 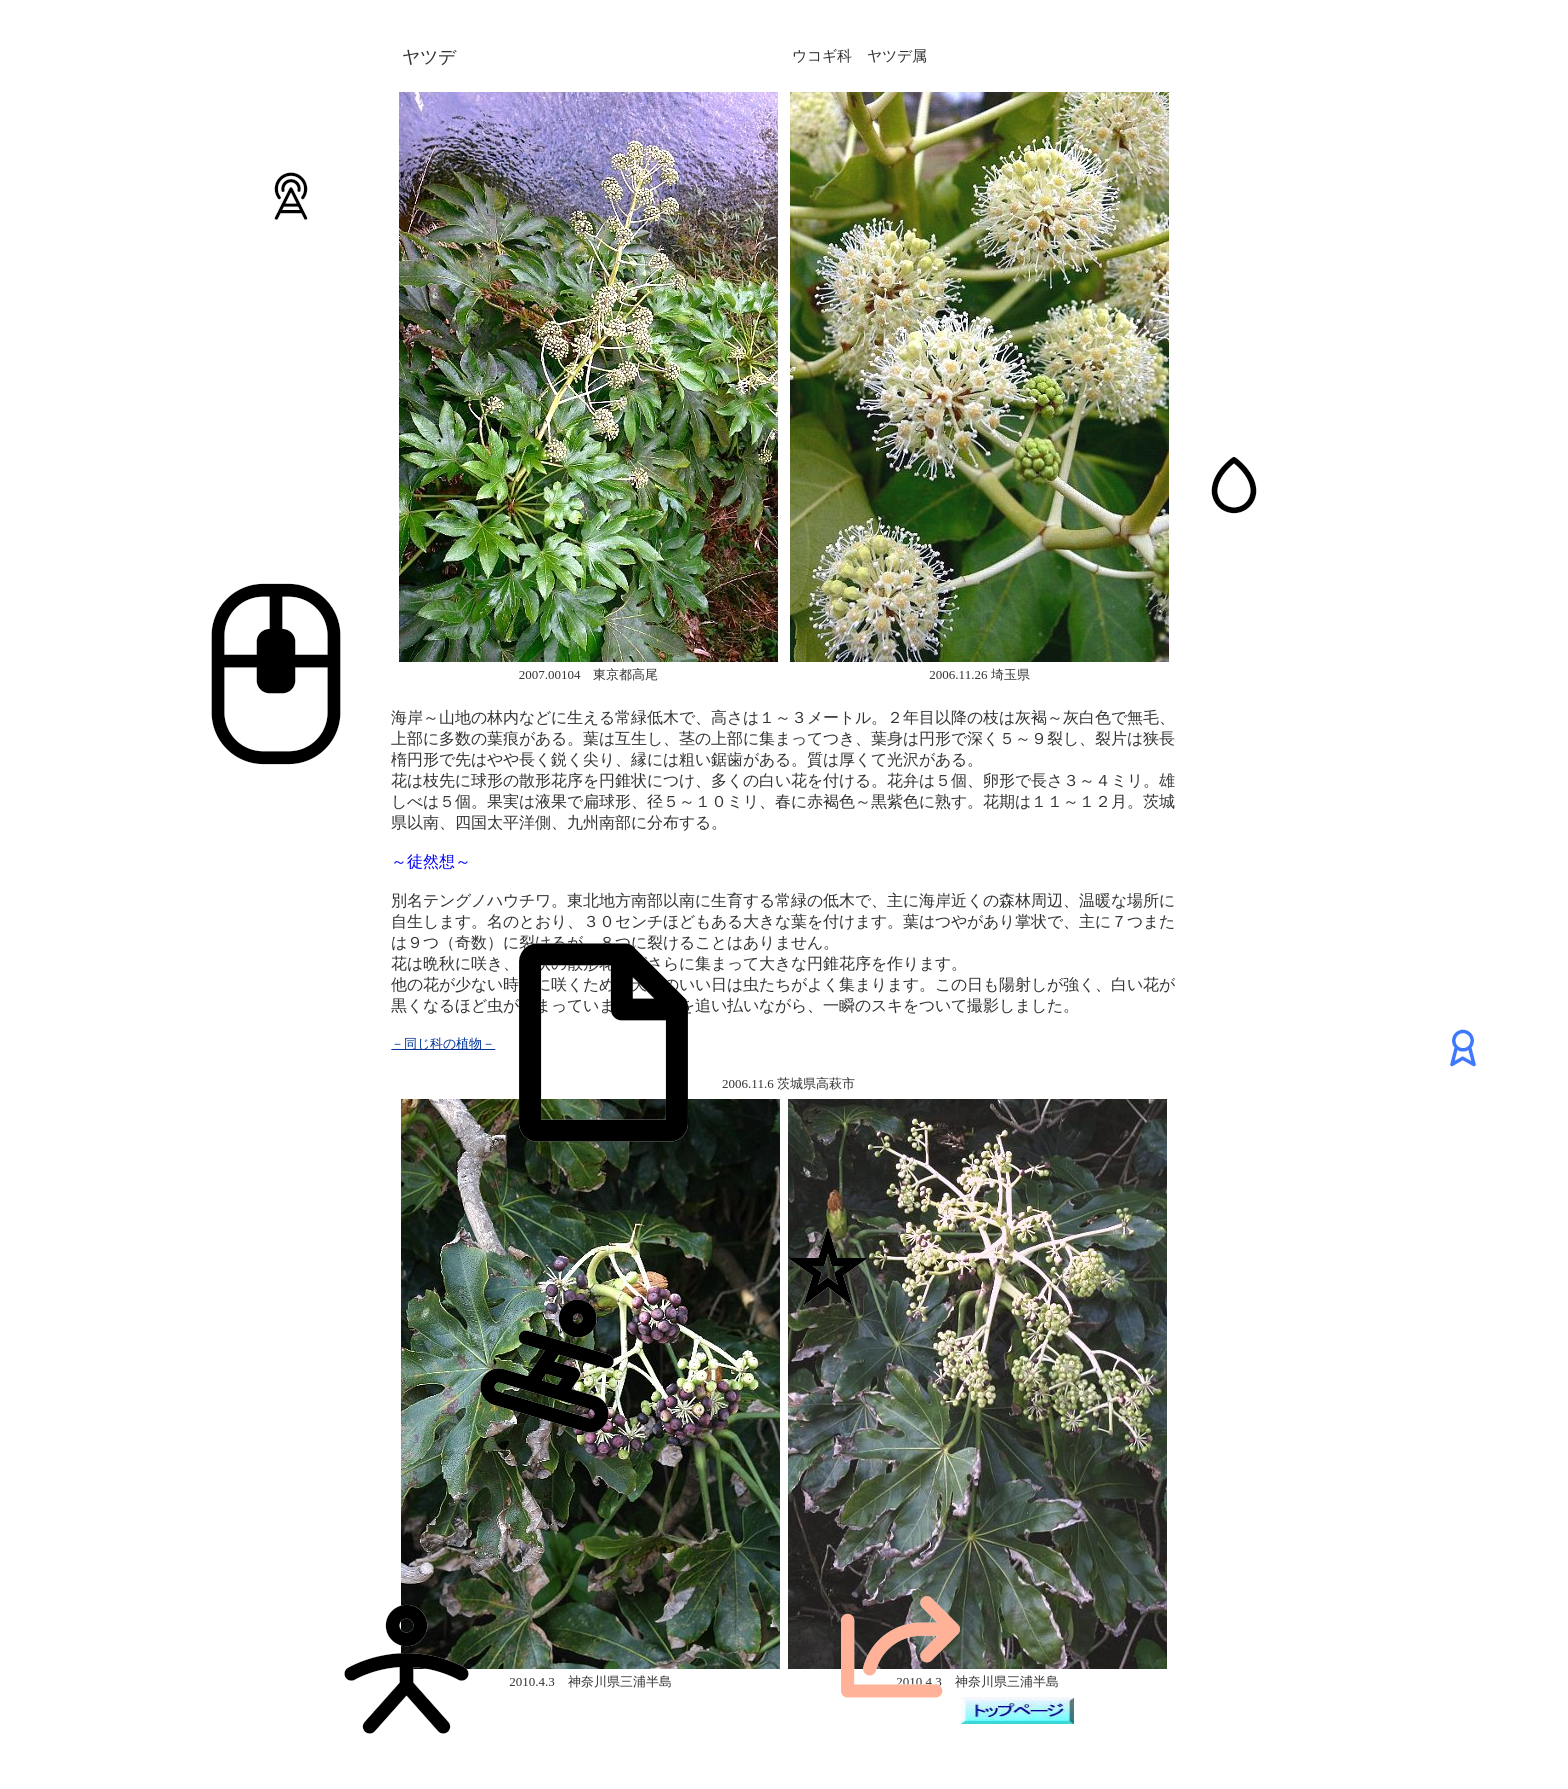 What do you see at coordinates (900, 1642) in the screenshot?
I see `share this content` at bounding box center [900, 1642].